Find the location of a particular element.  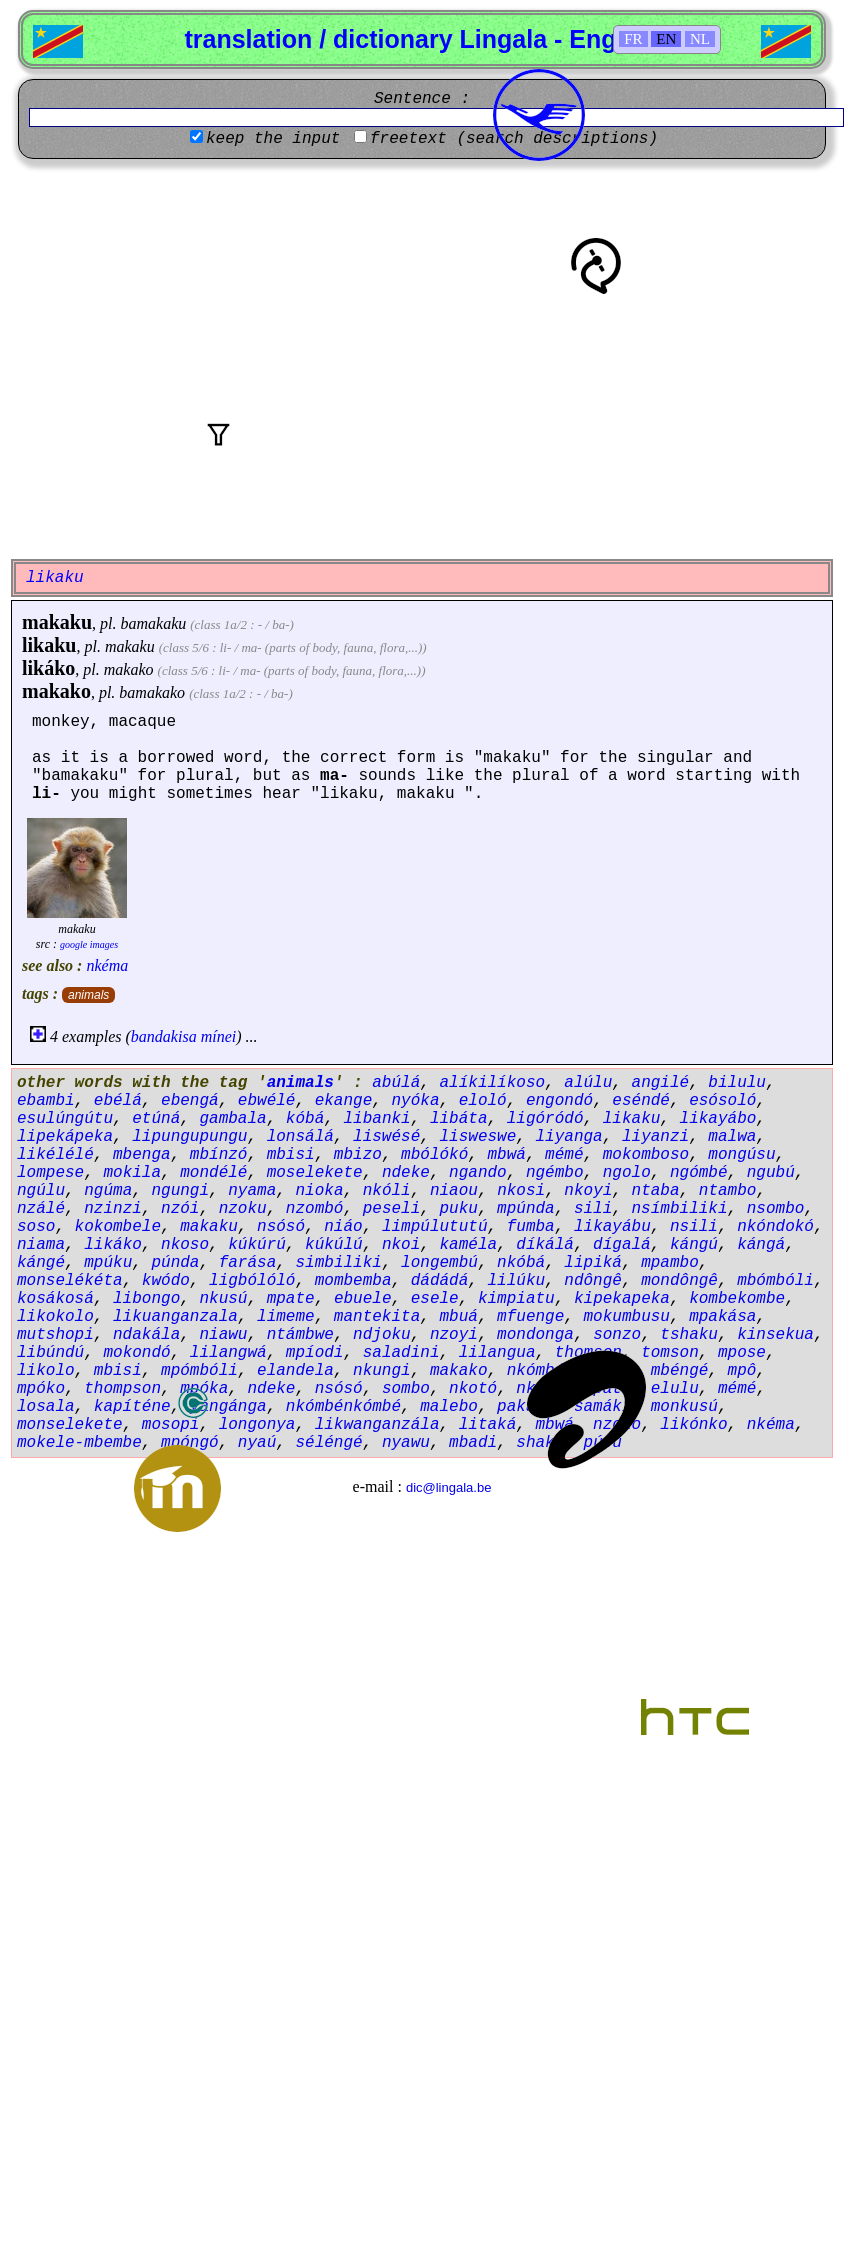

access Lufthansa airline services is located at coordinates (539, 115).